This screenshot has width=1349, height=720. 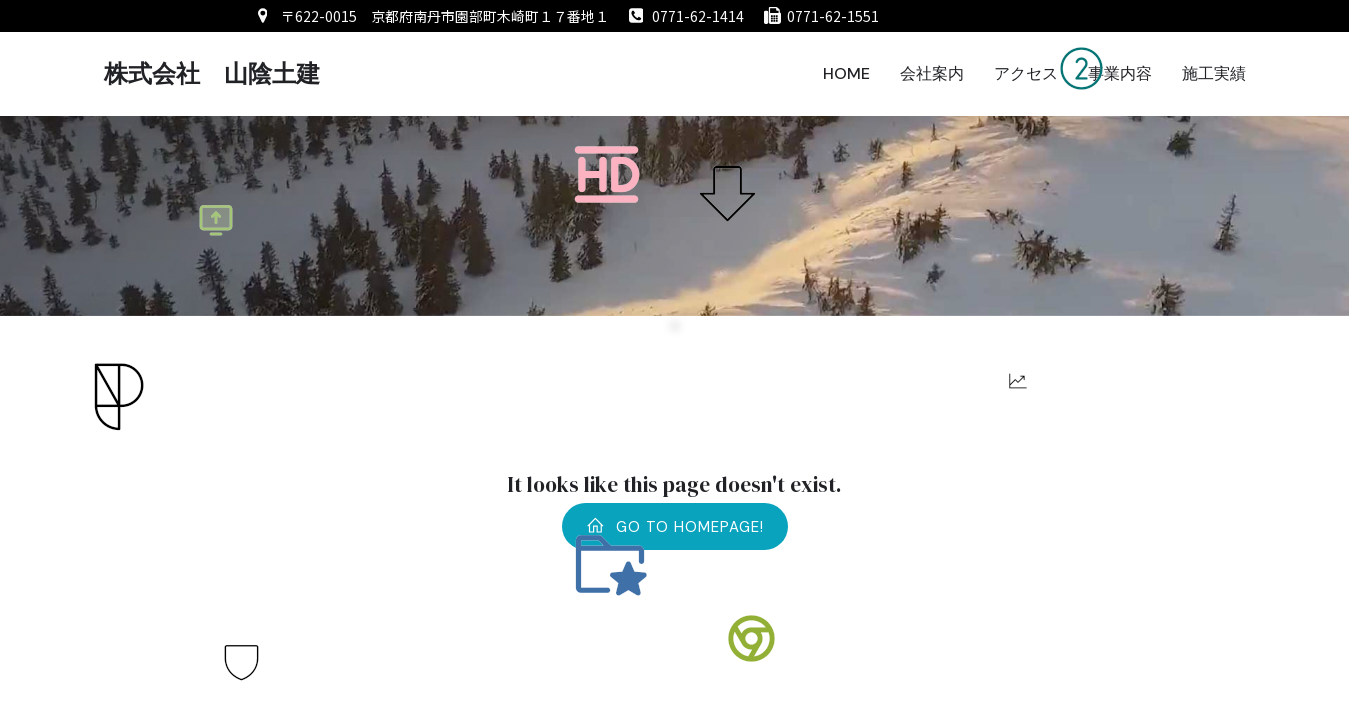 What do you see at coordinates (241, 660) in the screenshot?
I see `access security or privacy settings` at bounding box center [241, 660].